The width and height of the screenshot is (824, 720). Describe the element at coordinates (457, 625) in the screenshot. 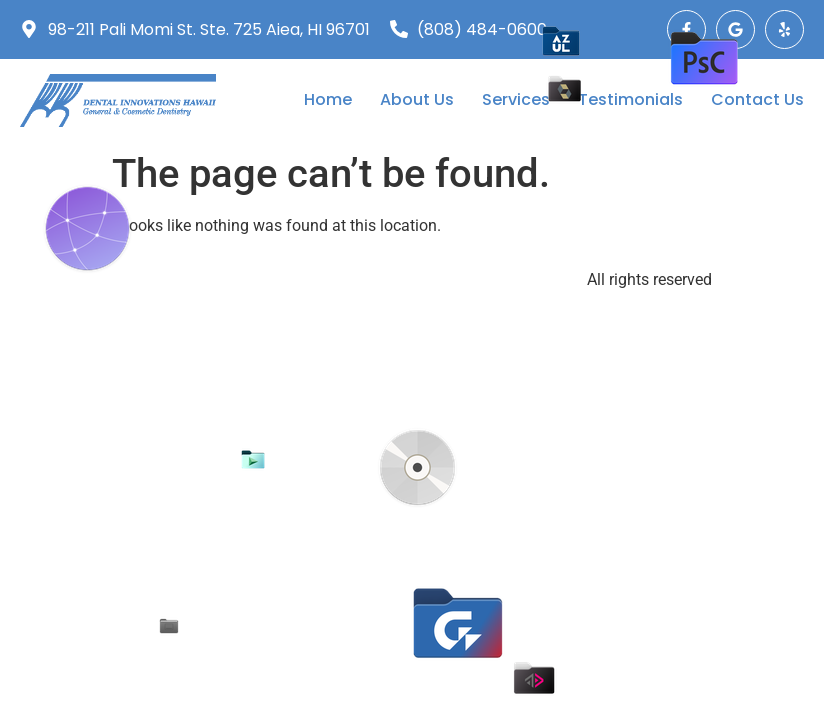

I see `open gigabyte files or software folder` at that location.